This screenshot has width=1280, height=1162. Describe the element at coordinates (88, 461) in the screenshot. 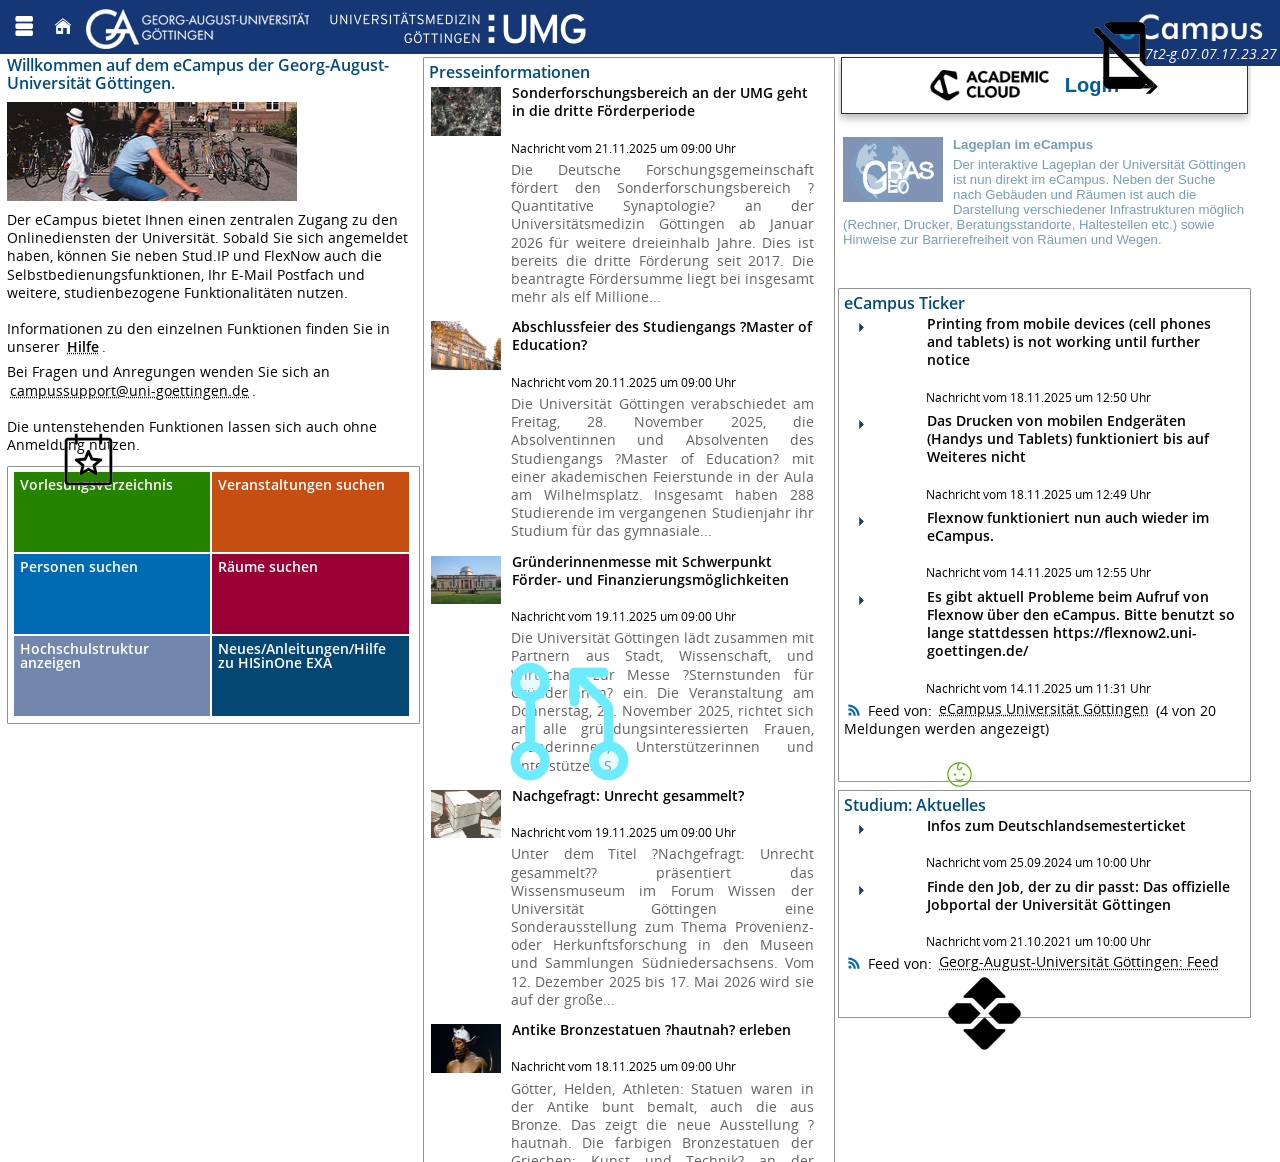

I see `view favorite or starred events` at that location.